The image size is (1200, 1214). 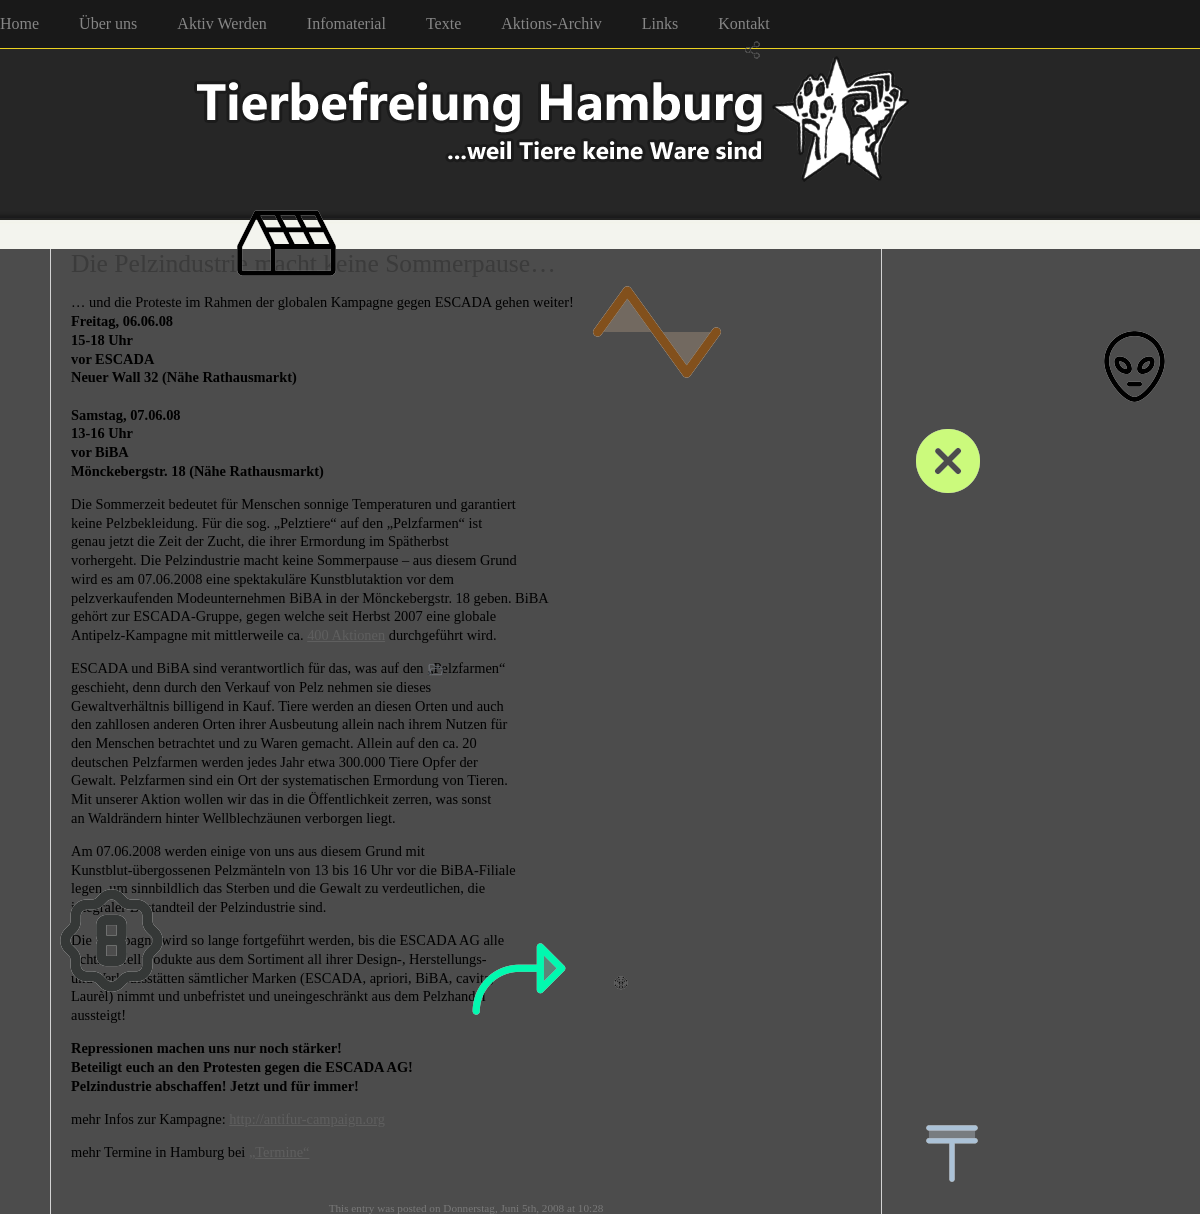 What do you see at coordinates (519, 979) in the screenshot?
I see `share or forward content` at bounding box center [519, 979].